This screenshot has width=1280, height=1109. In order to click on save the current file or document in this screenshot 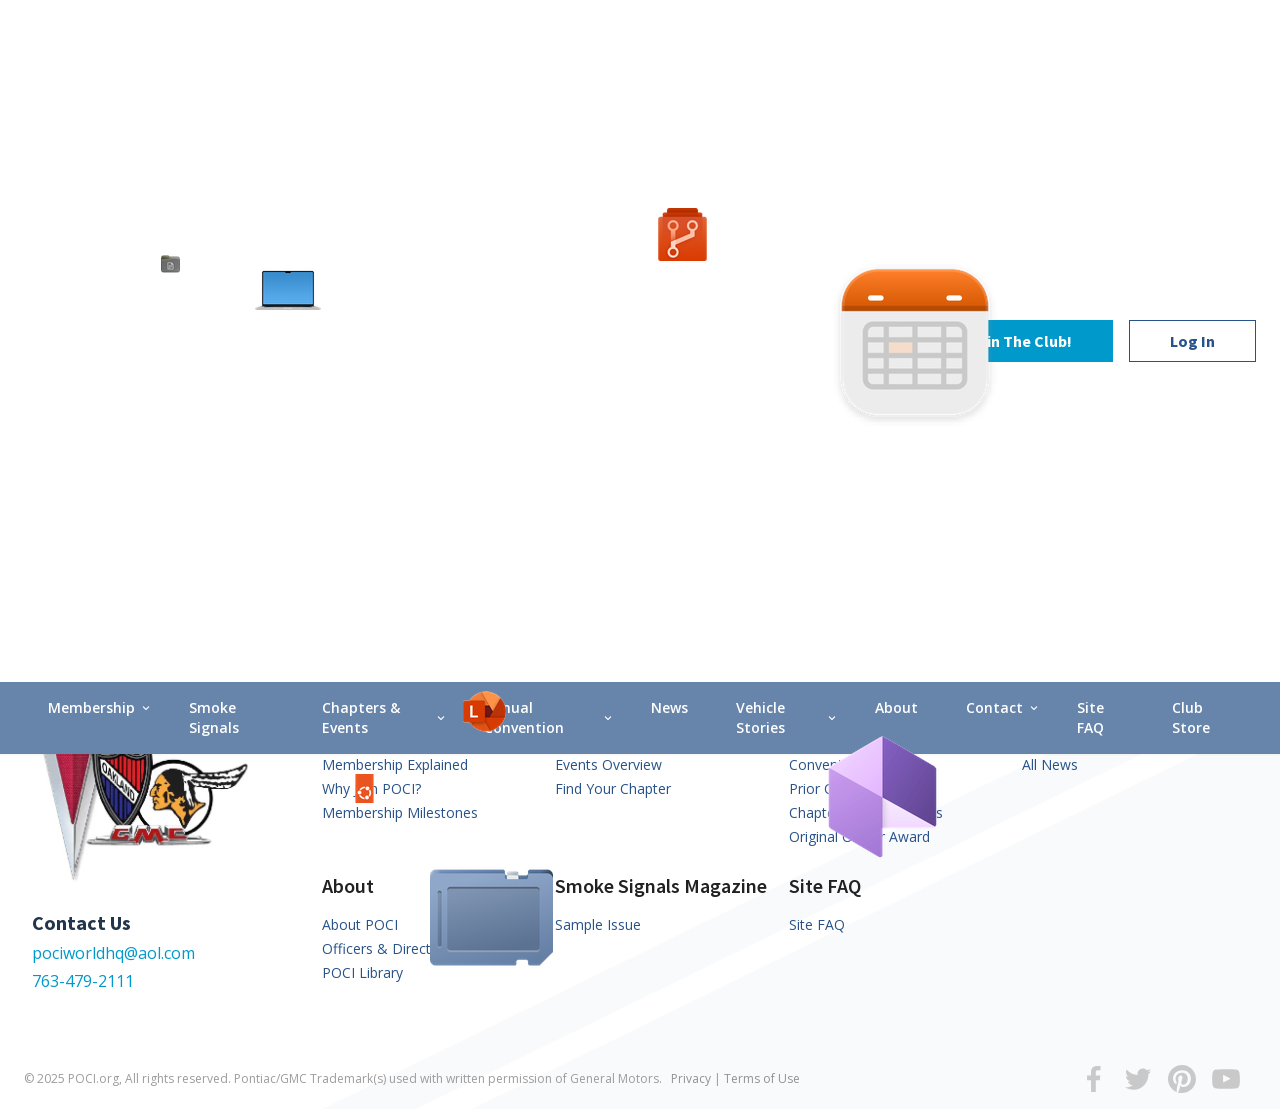, I will do `click(491, 919)`.